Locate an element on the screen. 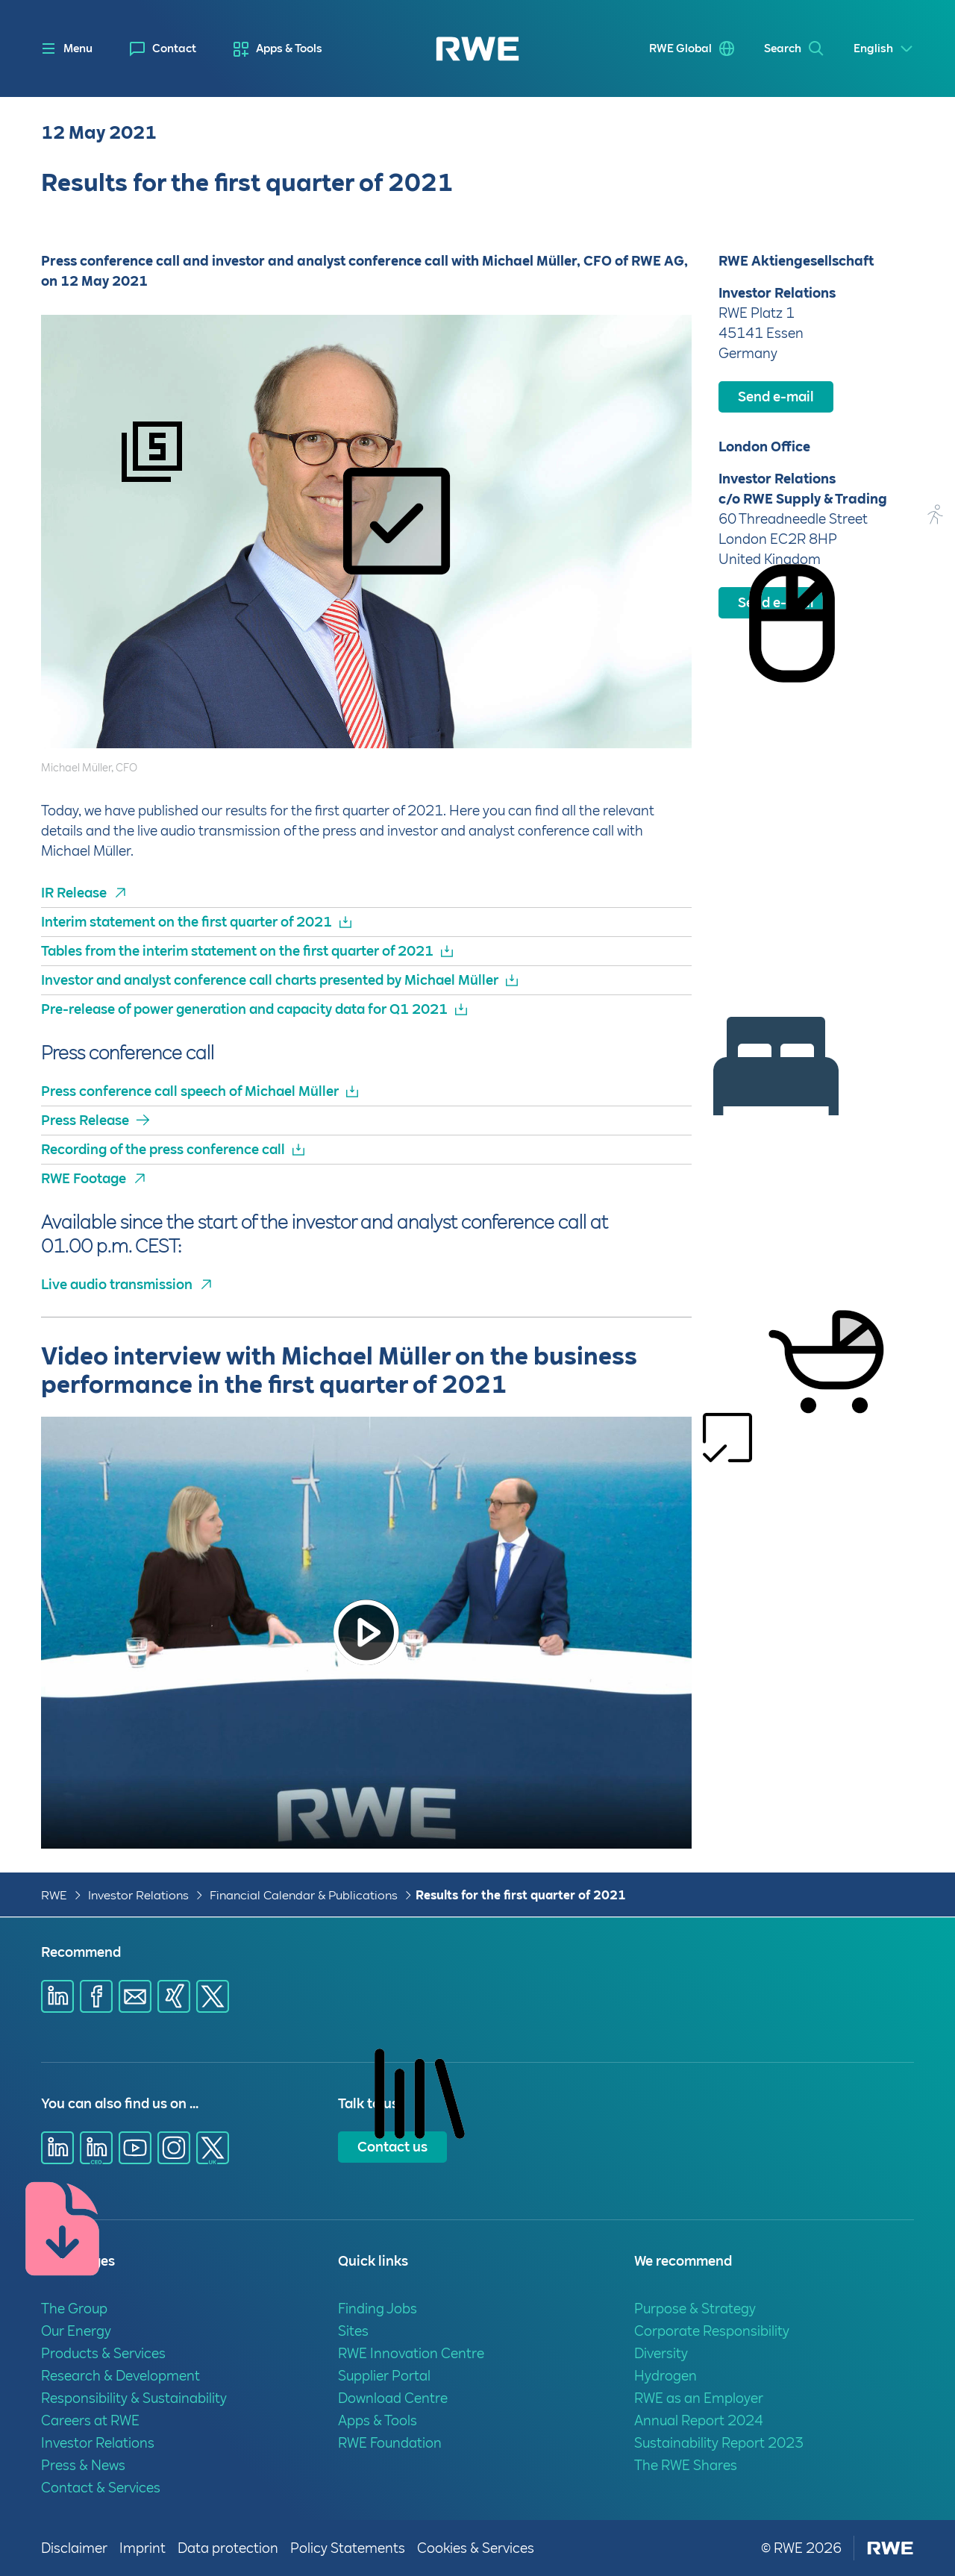  access your saved content library is located at coordinates (419, 2093).